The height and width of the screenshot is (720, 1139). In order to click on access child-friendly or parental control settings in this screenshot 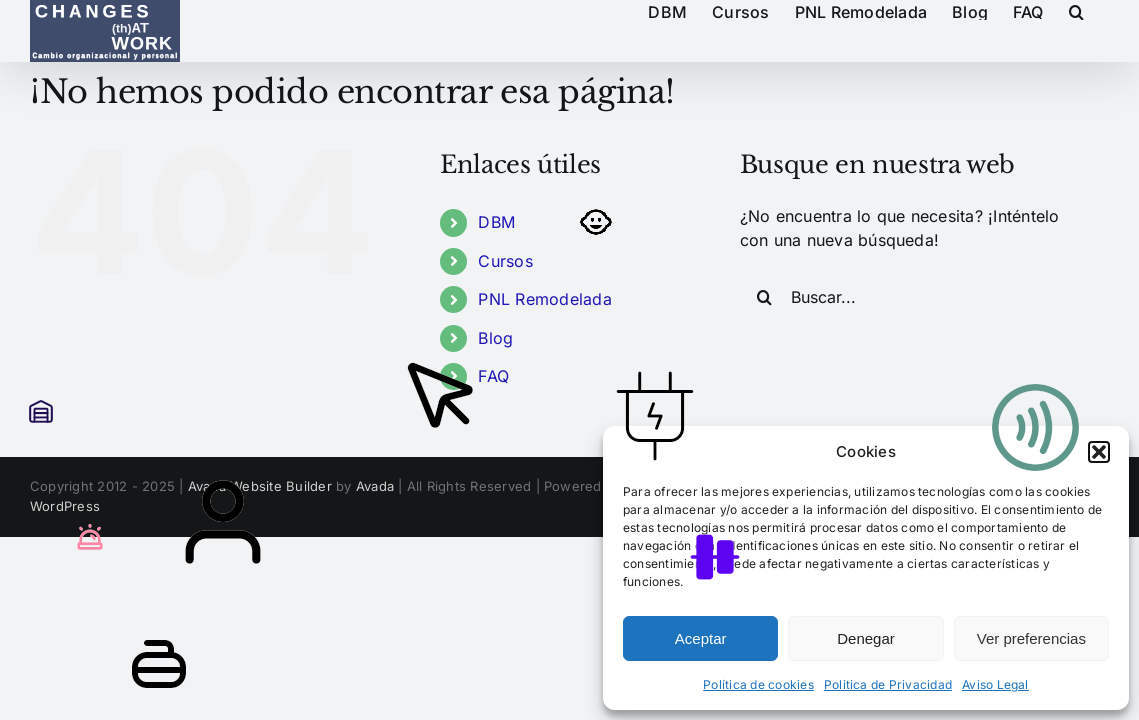, I will do `click(596, 222)`.